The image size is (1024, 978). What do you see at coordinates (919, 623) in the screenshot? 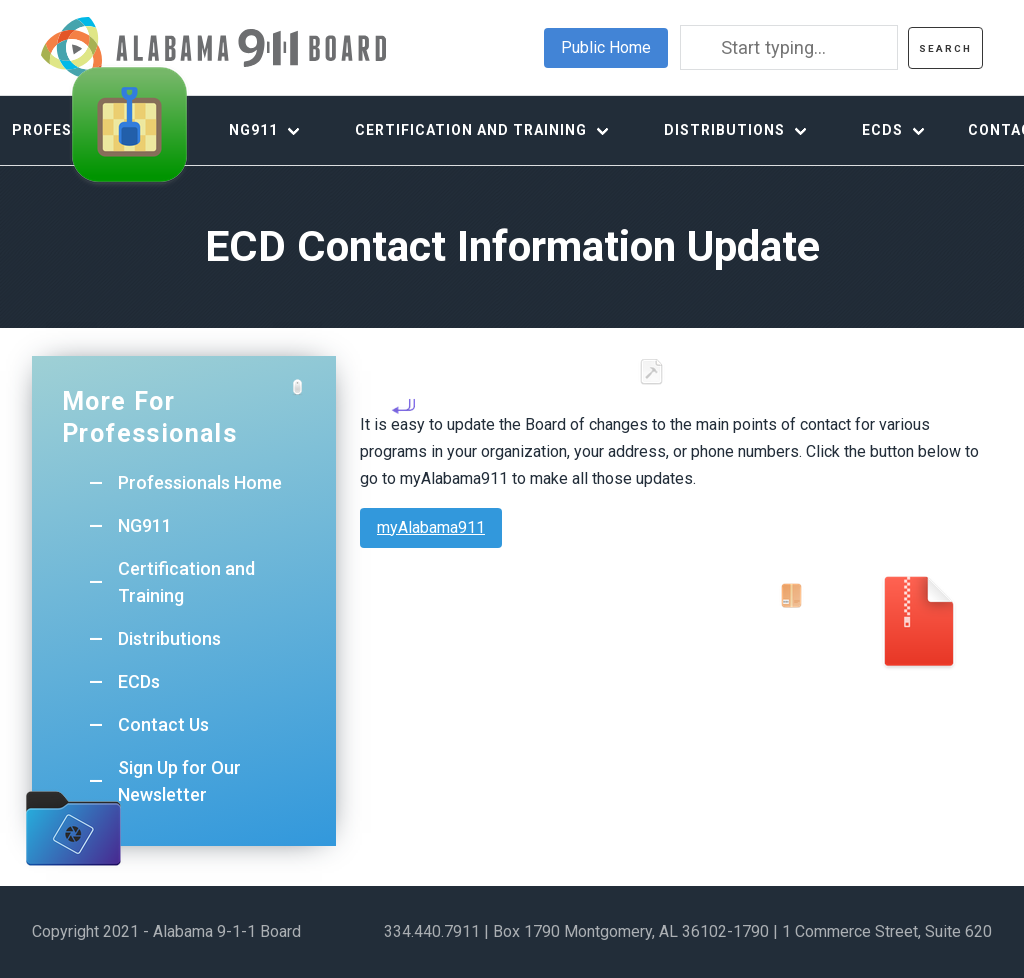
I see `a compressed tar archive file (.tar.z)` at bounding box center [919, 623].